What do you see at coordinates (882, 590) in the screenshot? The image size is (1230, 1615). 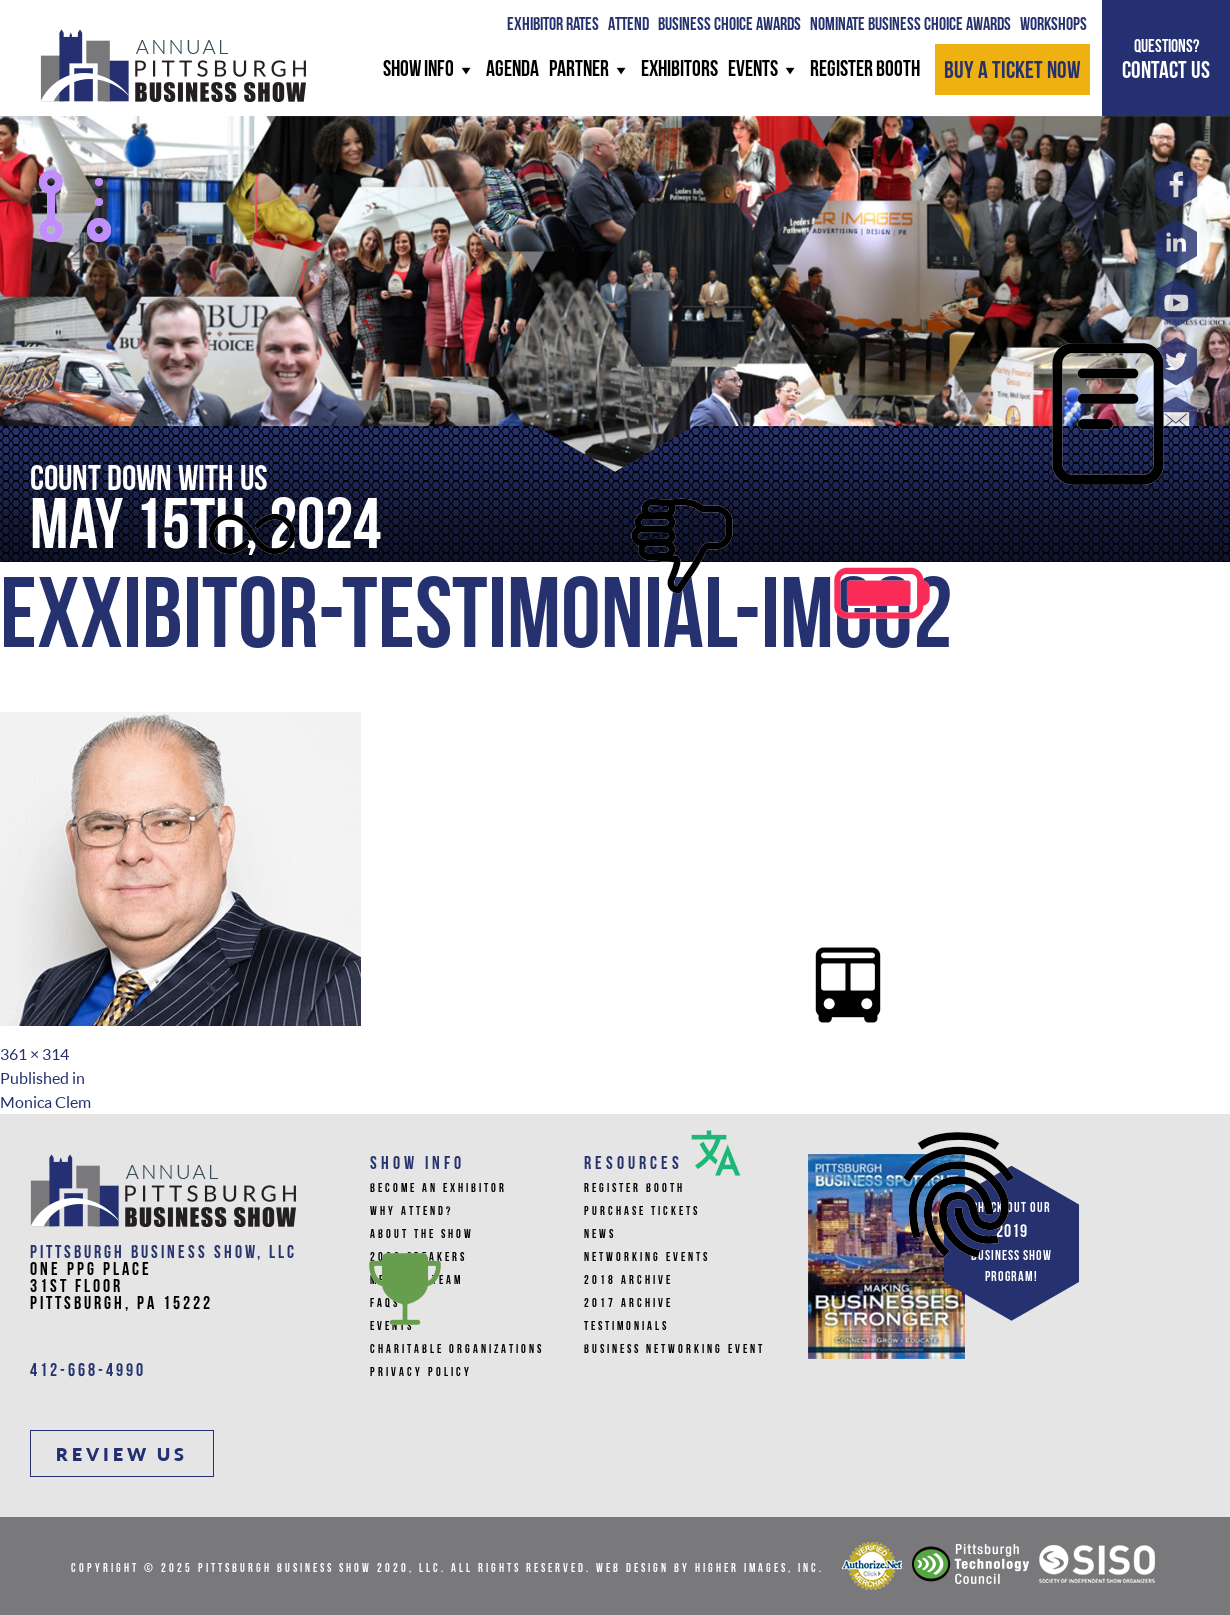 I see `indicates full battery charge` at bounding box center [882, 590].